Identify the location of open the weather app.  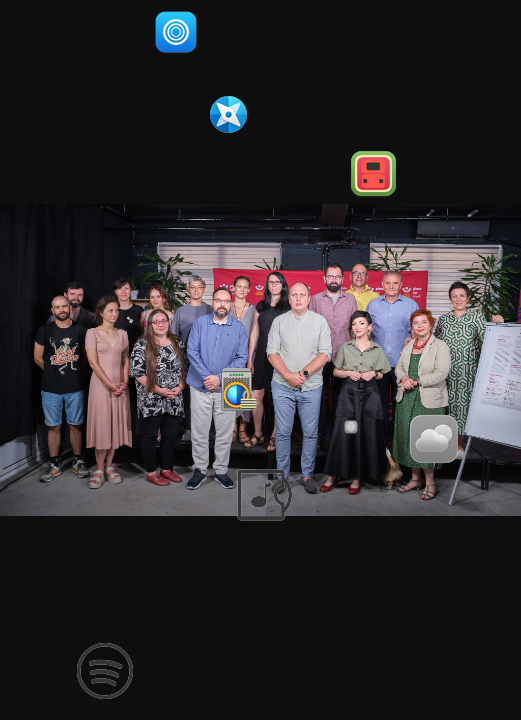
(434, 439).